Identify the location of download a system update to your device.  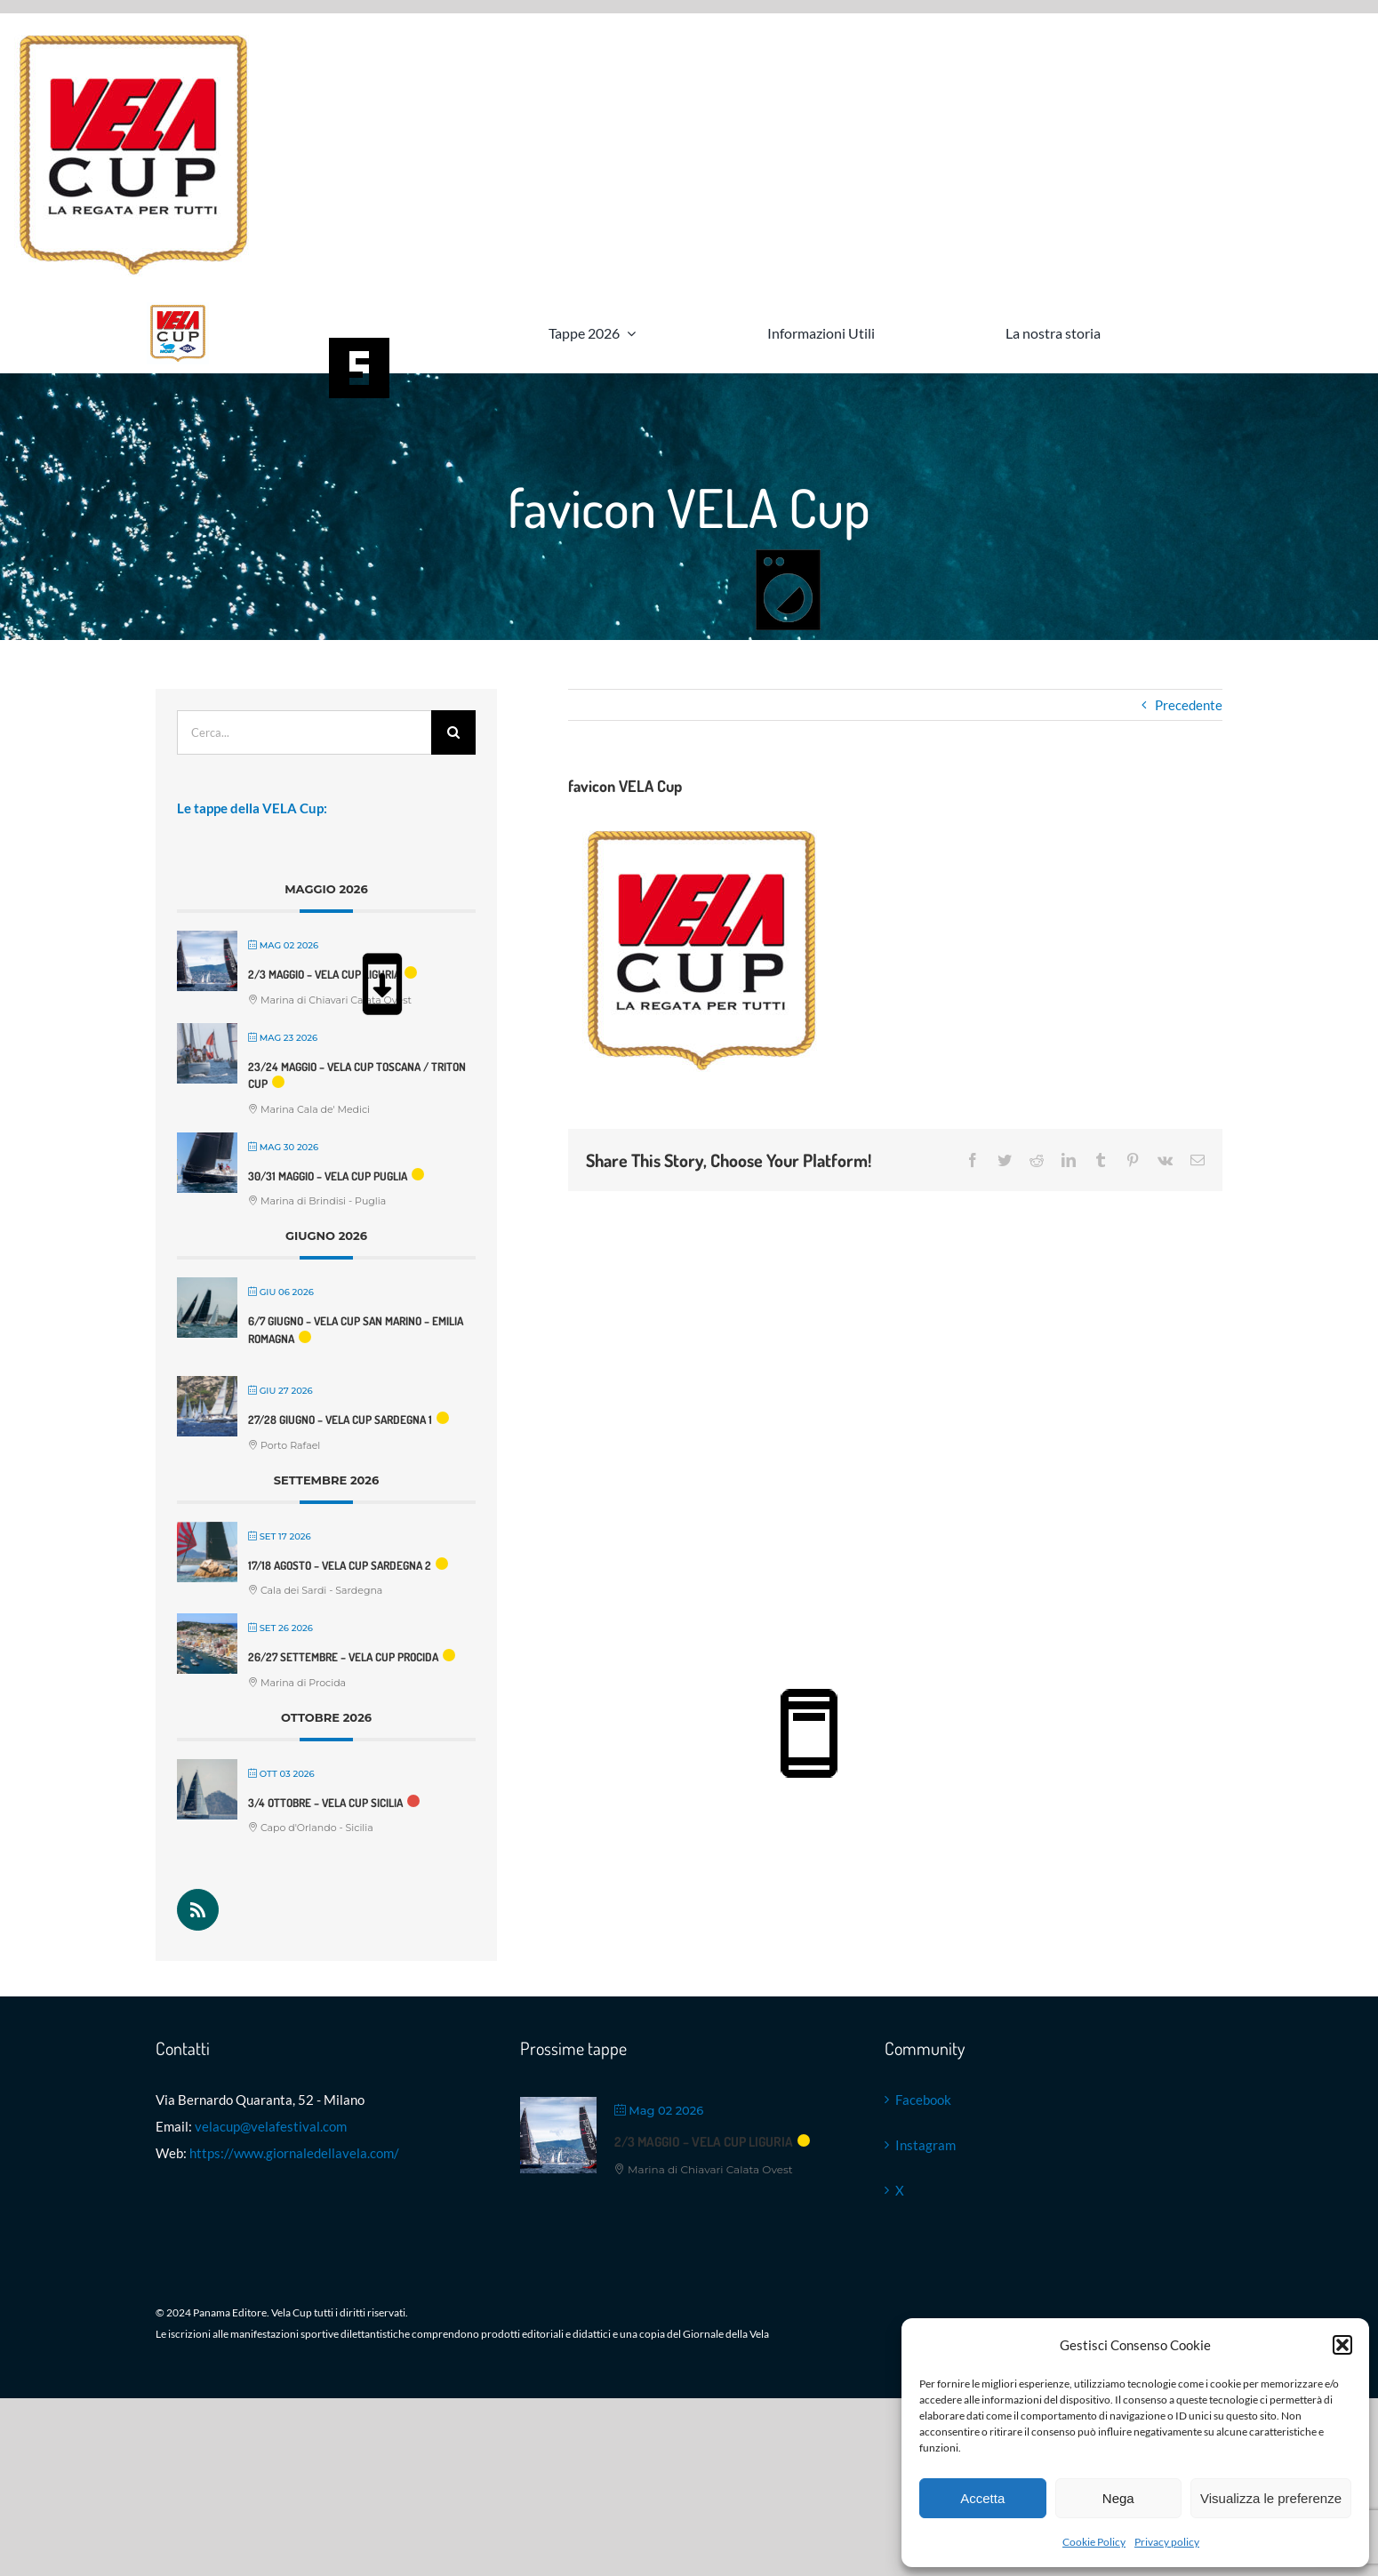
(382, 984).